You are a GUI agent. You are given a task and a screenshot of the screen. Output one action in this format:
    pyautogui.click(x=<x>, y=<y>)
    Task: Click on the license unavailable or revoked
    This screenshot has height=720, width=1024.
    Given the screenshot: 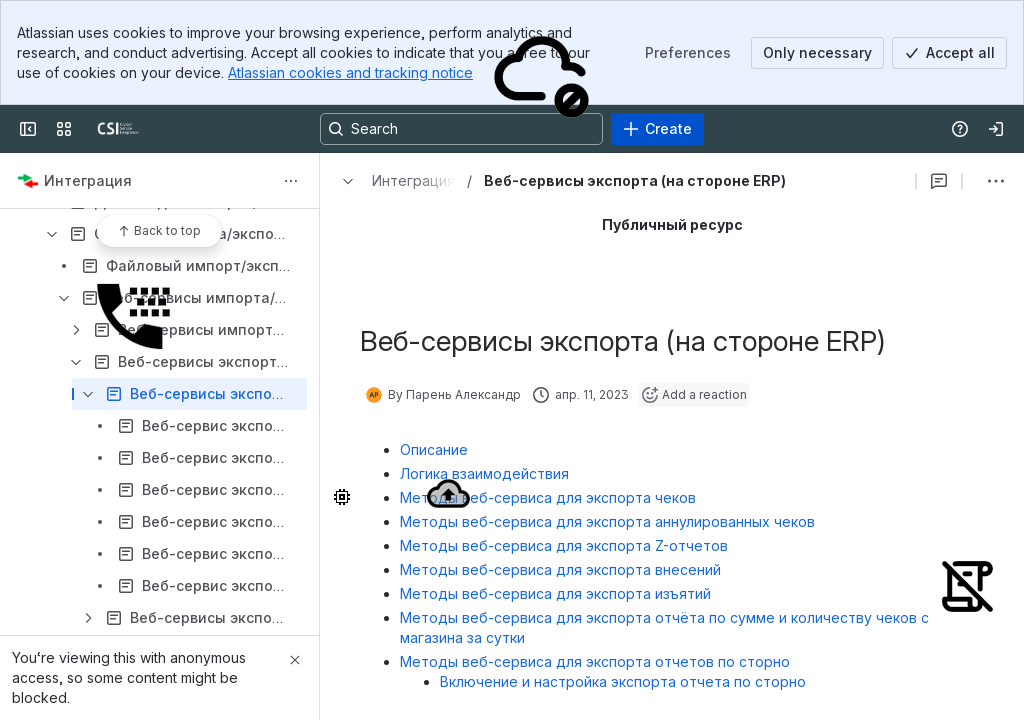 What is the action you would take?
    pyautogui.click(x=967, y=586)
    